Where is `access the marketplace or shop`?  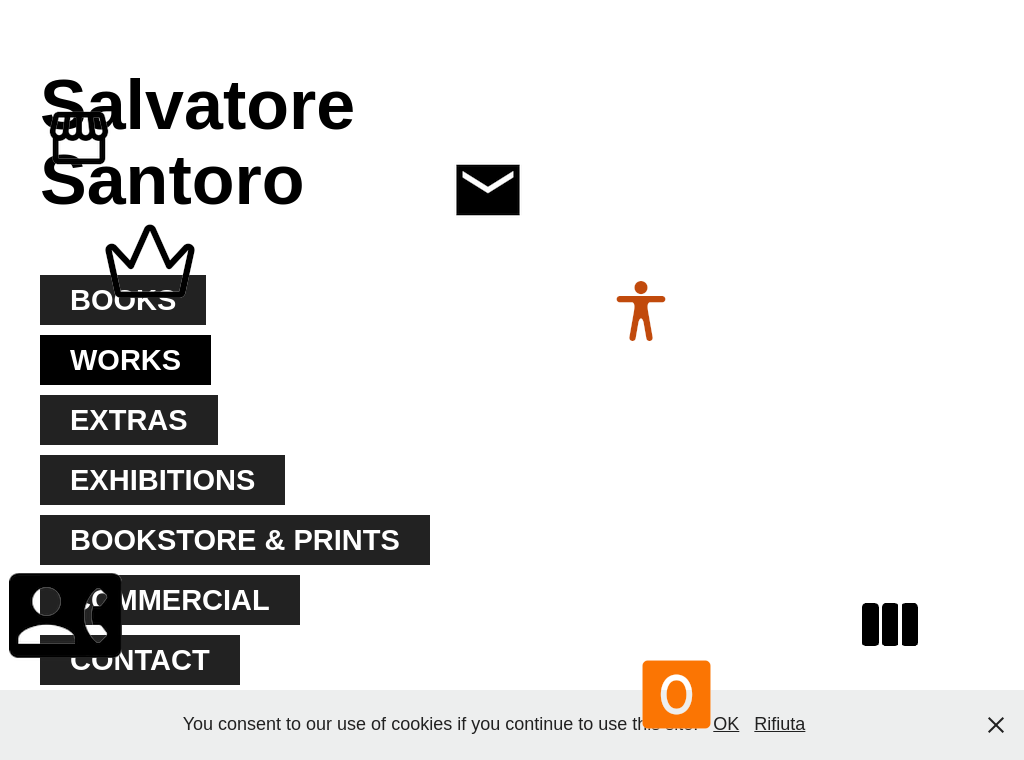
access the marketplace or shop is located at coordinates (79, 138).